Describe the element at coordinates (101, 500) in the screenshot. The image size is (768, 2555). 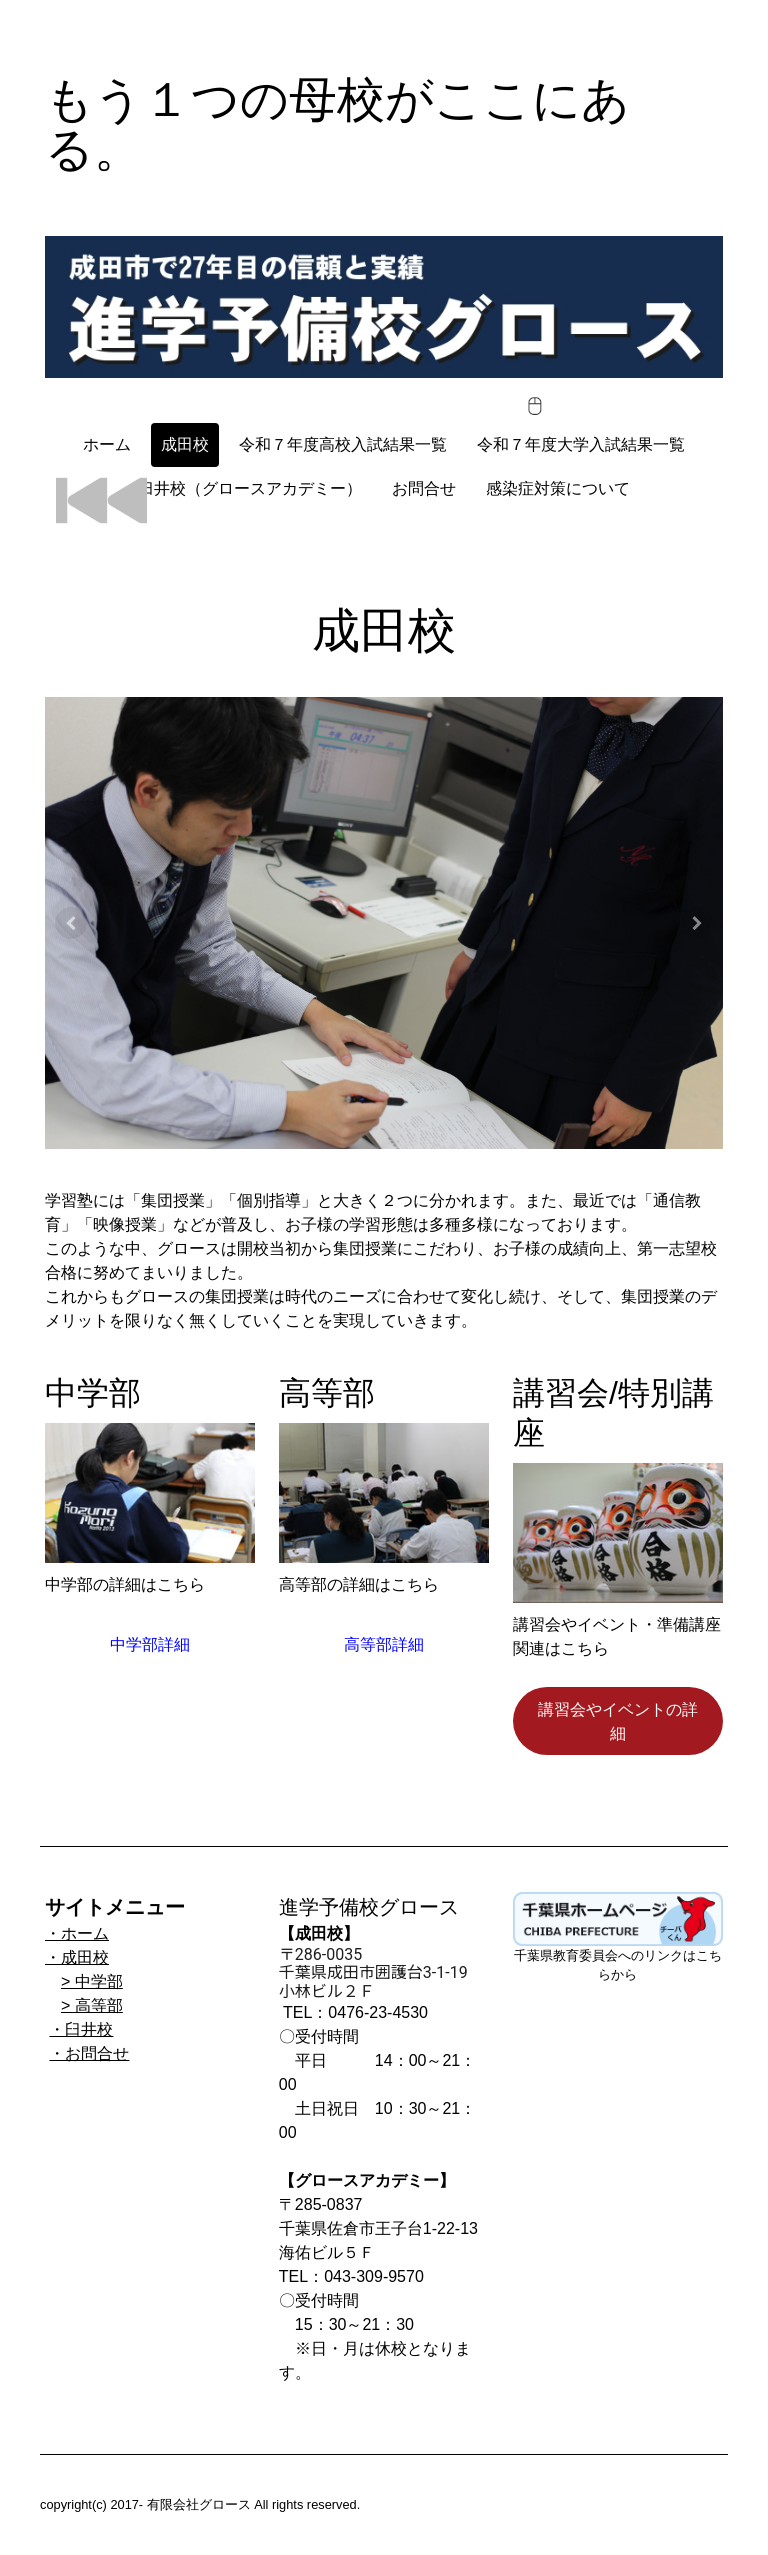
I see `skip to previous track` at that location.